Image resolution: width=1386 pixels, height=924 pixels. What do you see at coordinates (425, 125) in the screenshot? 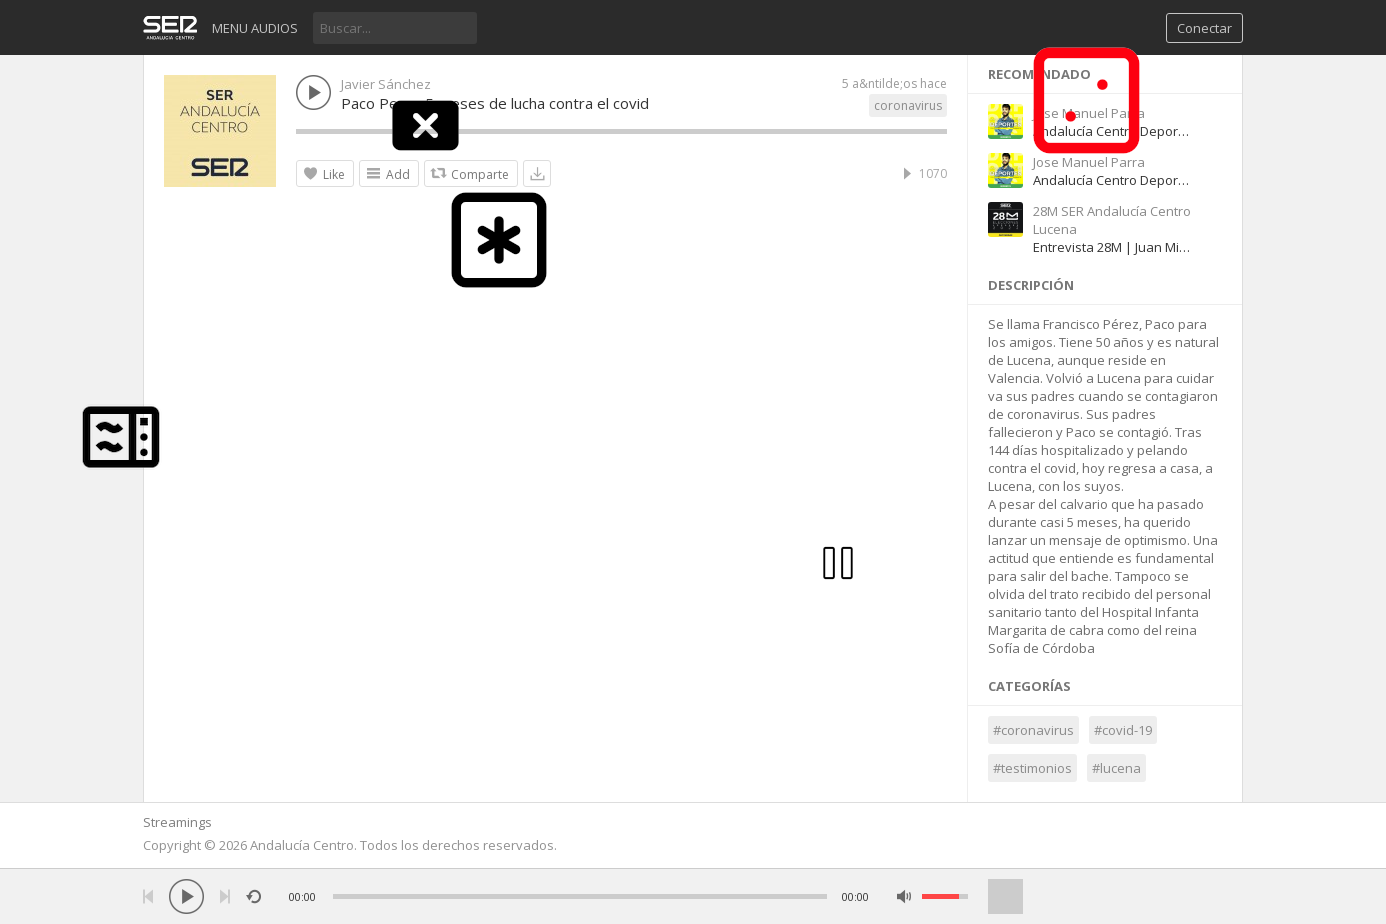
I see `close or dismiss a modal window` at bounding box center [425, 125].